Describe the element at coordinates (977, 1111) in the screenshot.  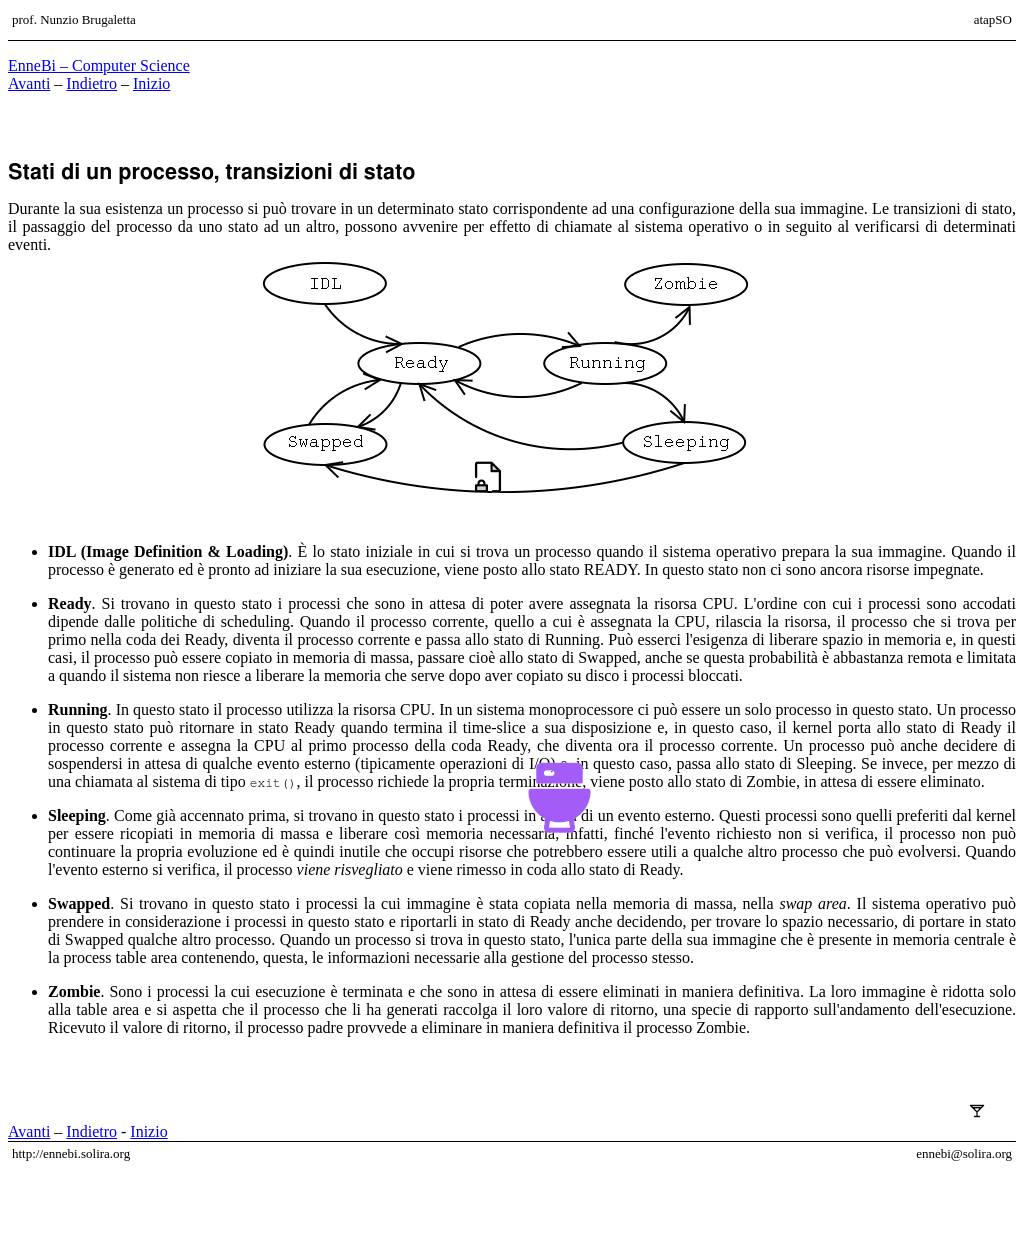
I see `view bar or cocktail menu` at that location.